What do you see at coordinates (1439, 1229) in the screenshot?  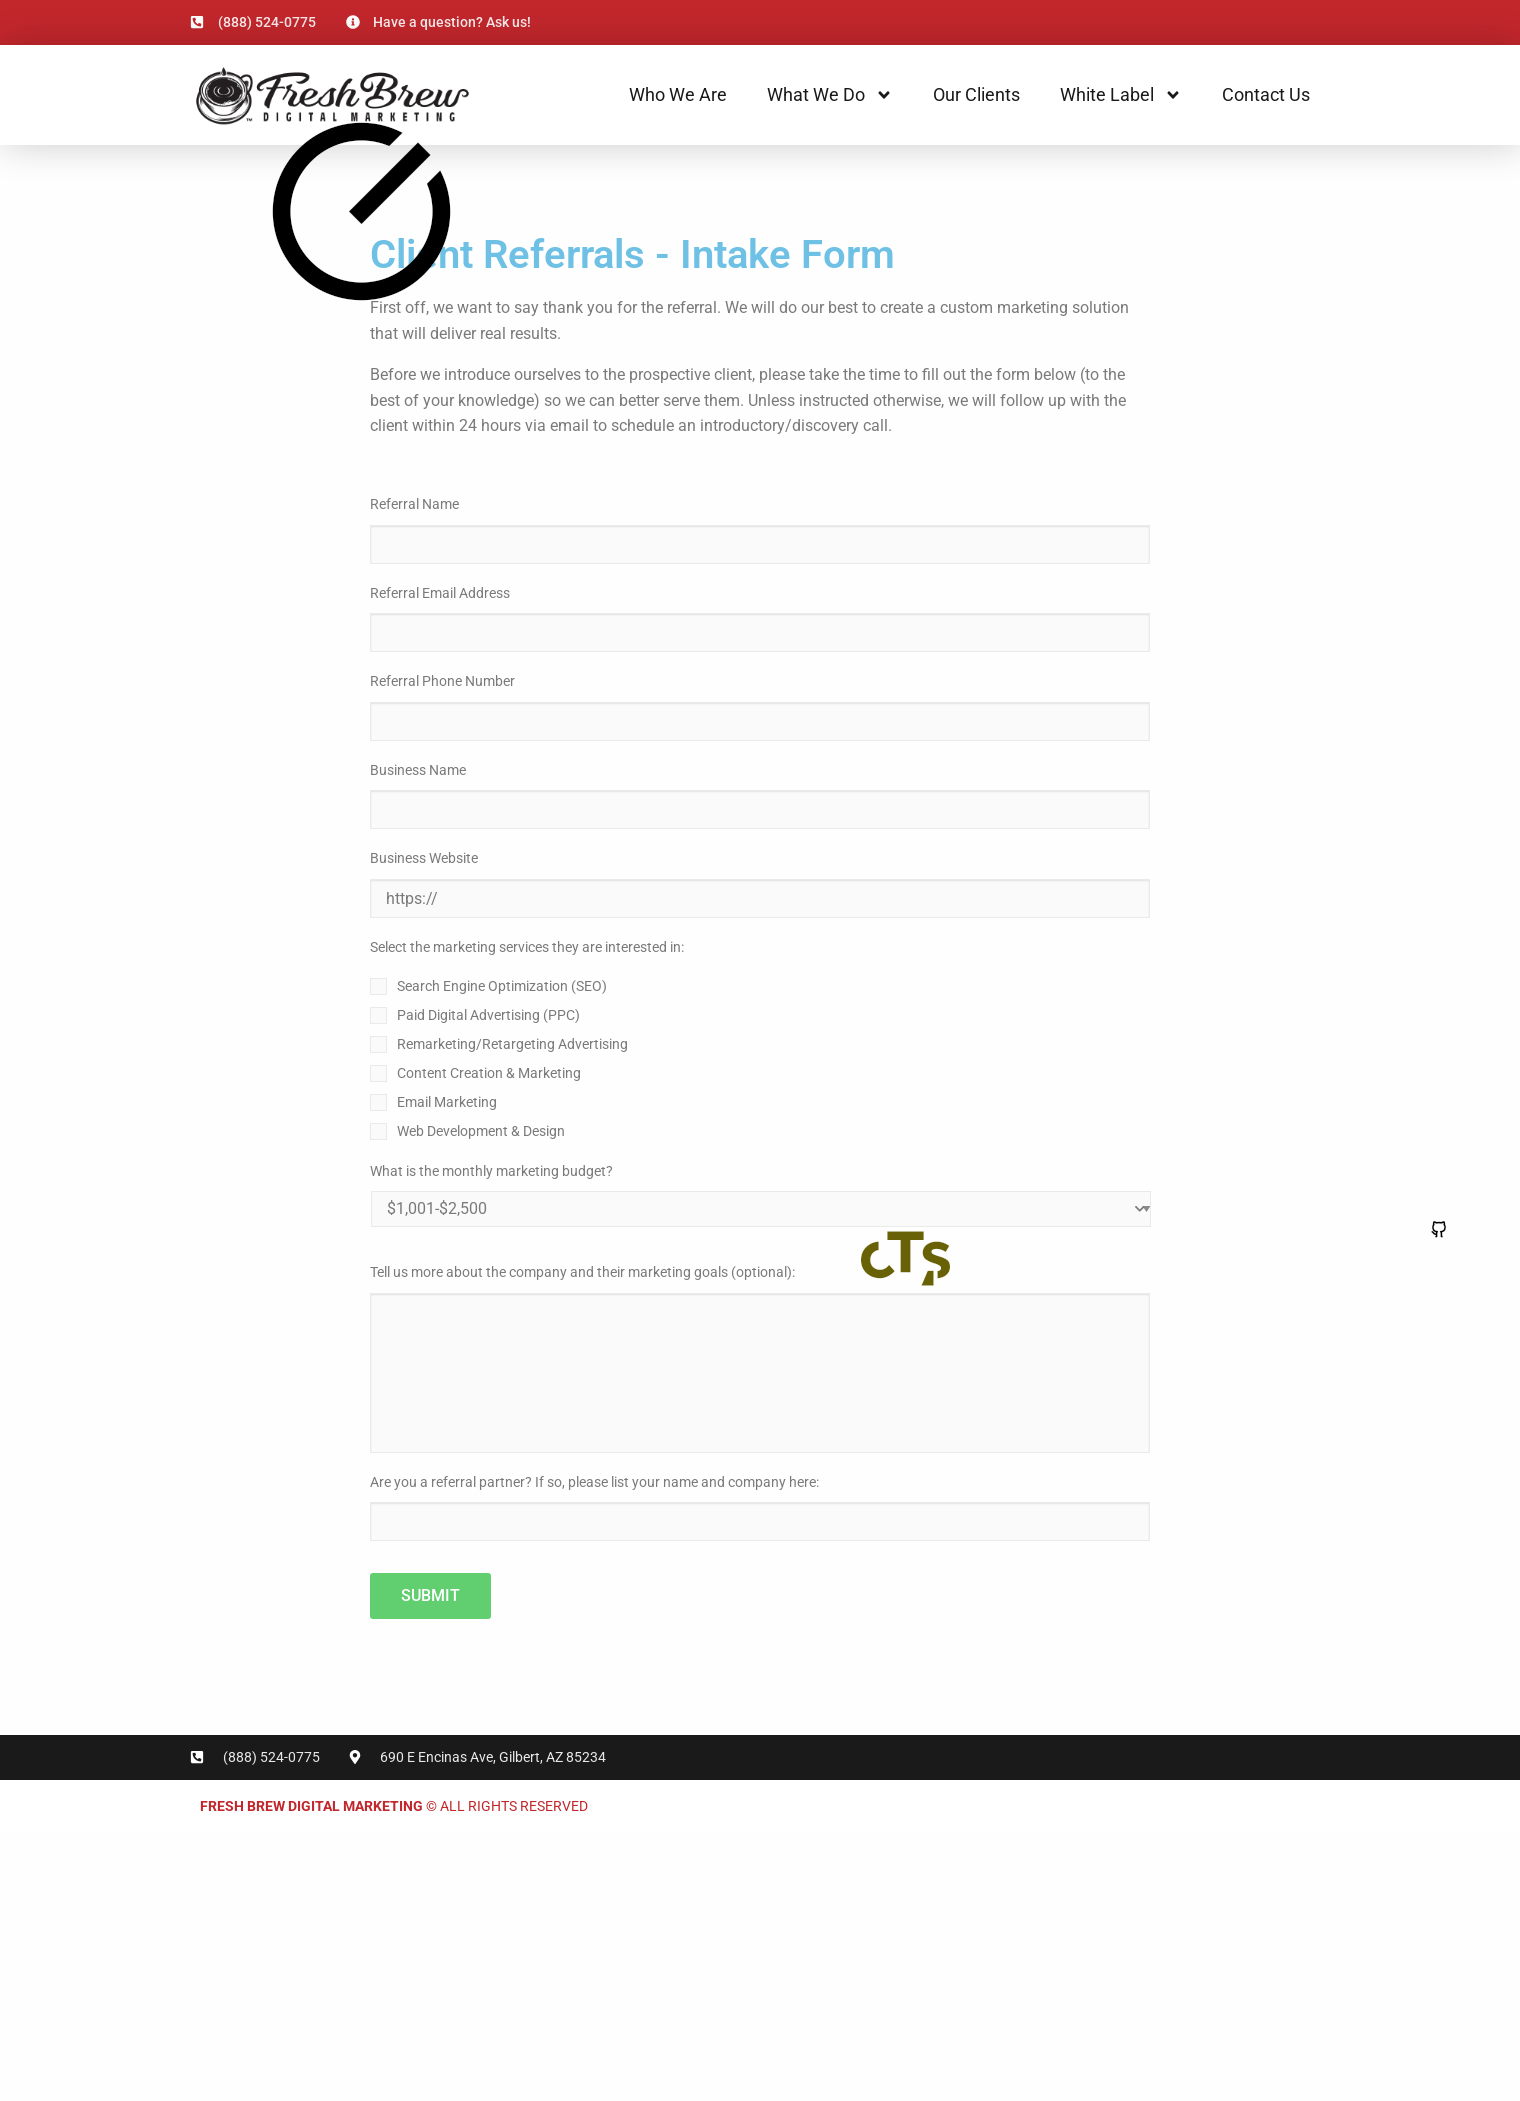 I see `view GitHub profile or repository` at bounding box center [1439, 1229].